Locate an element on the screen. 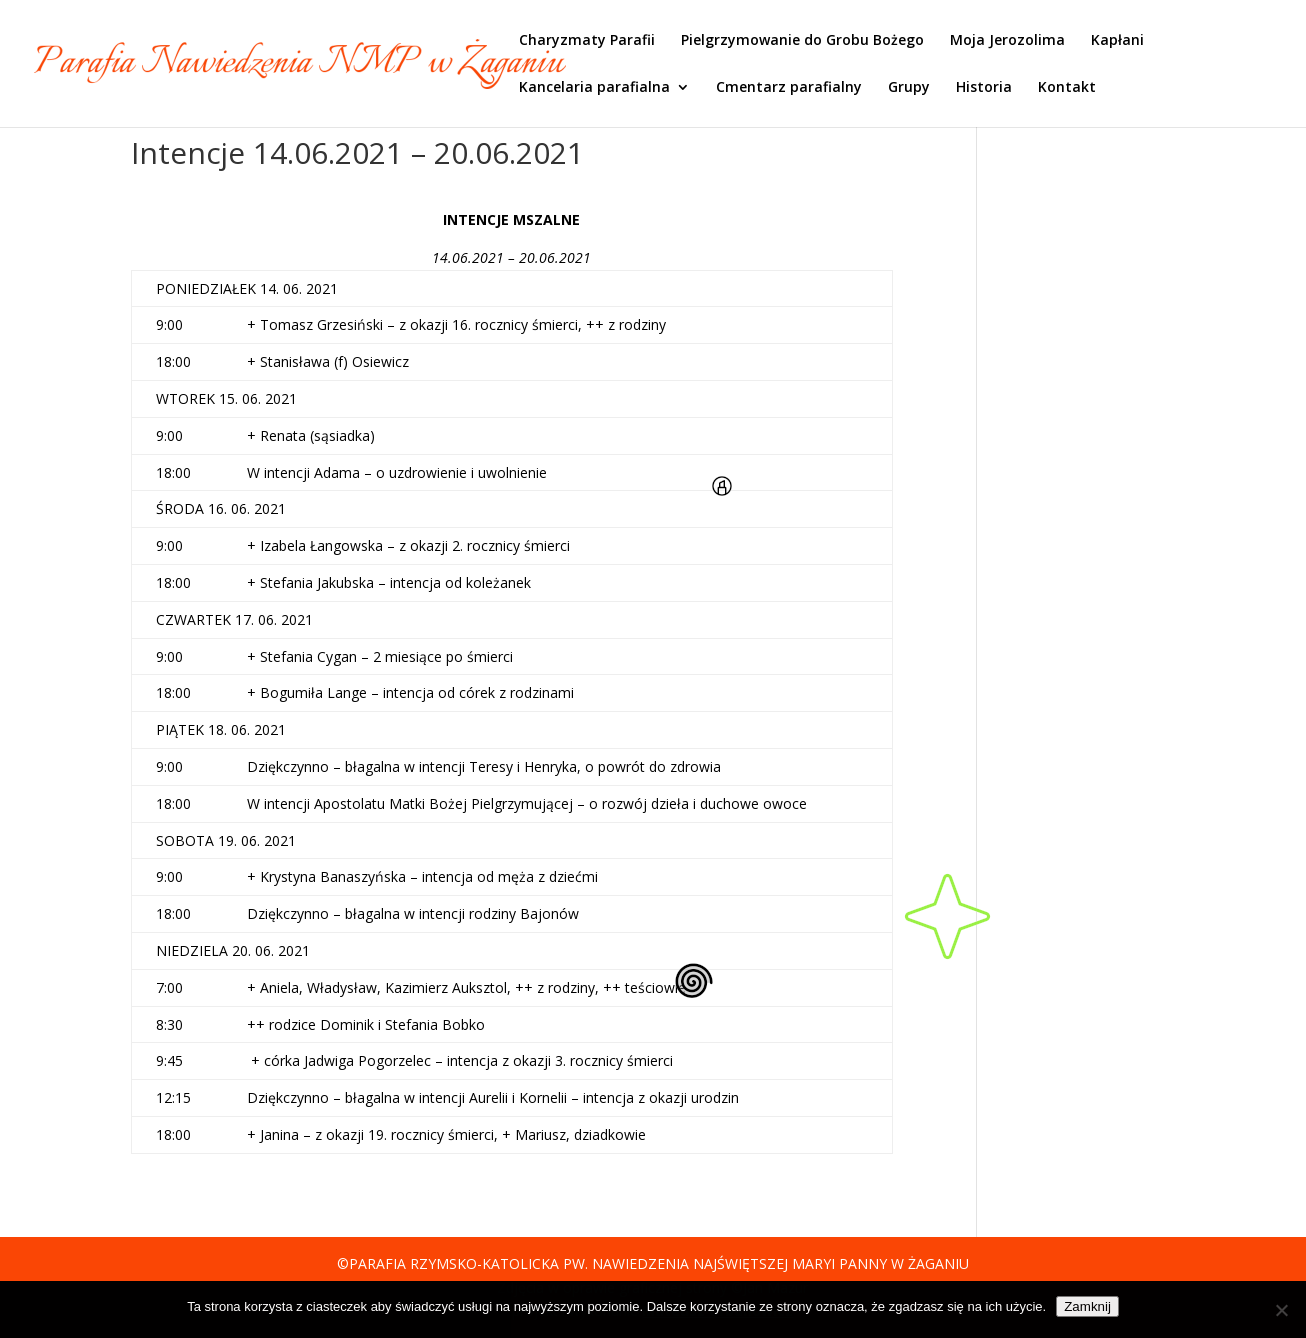  highlight or mark selected text is located at coordinates (722, 486).